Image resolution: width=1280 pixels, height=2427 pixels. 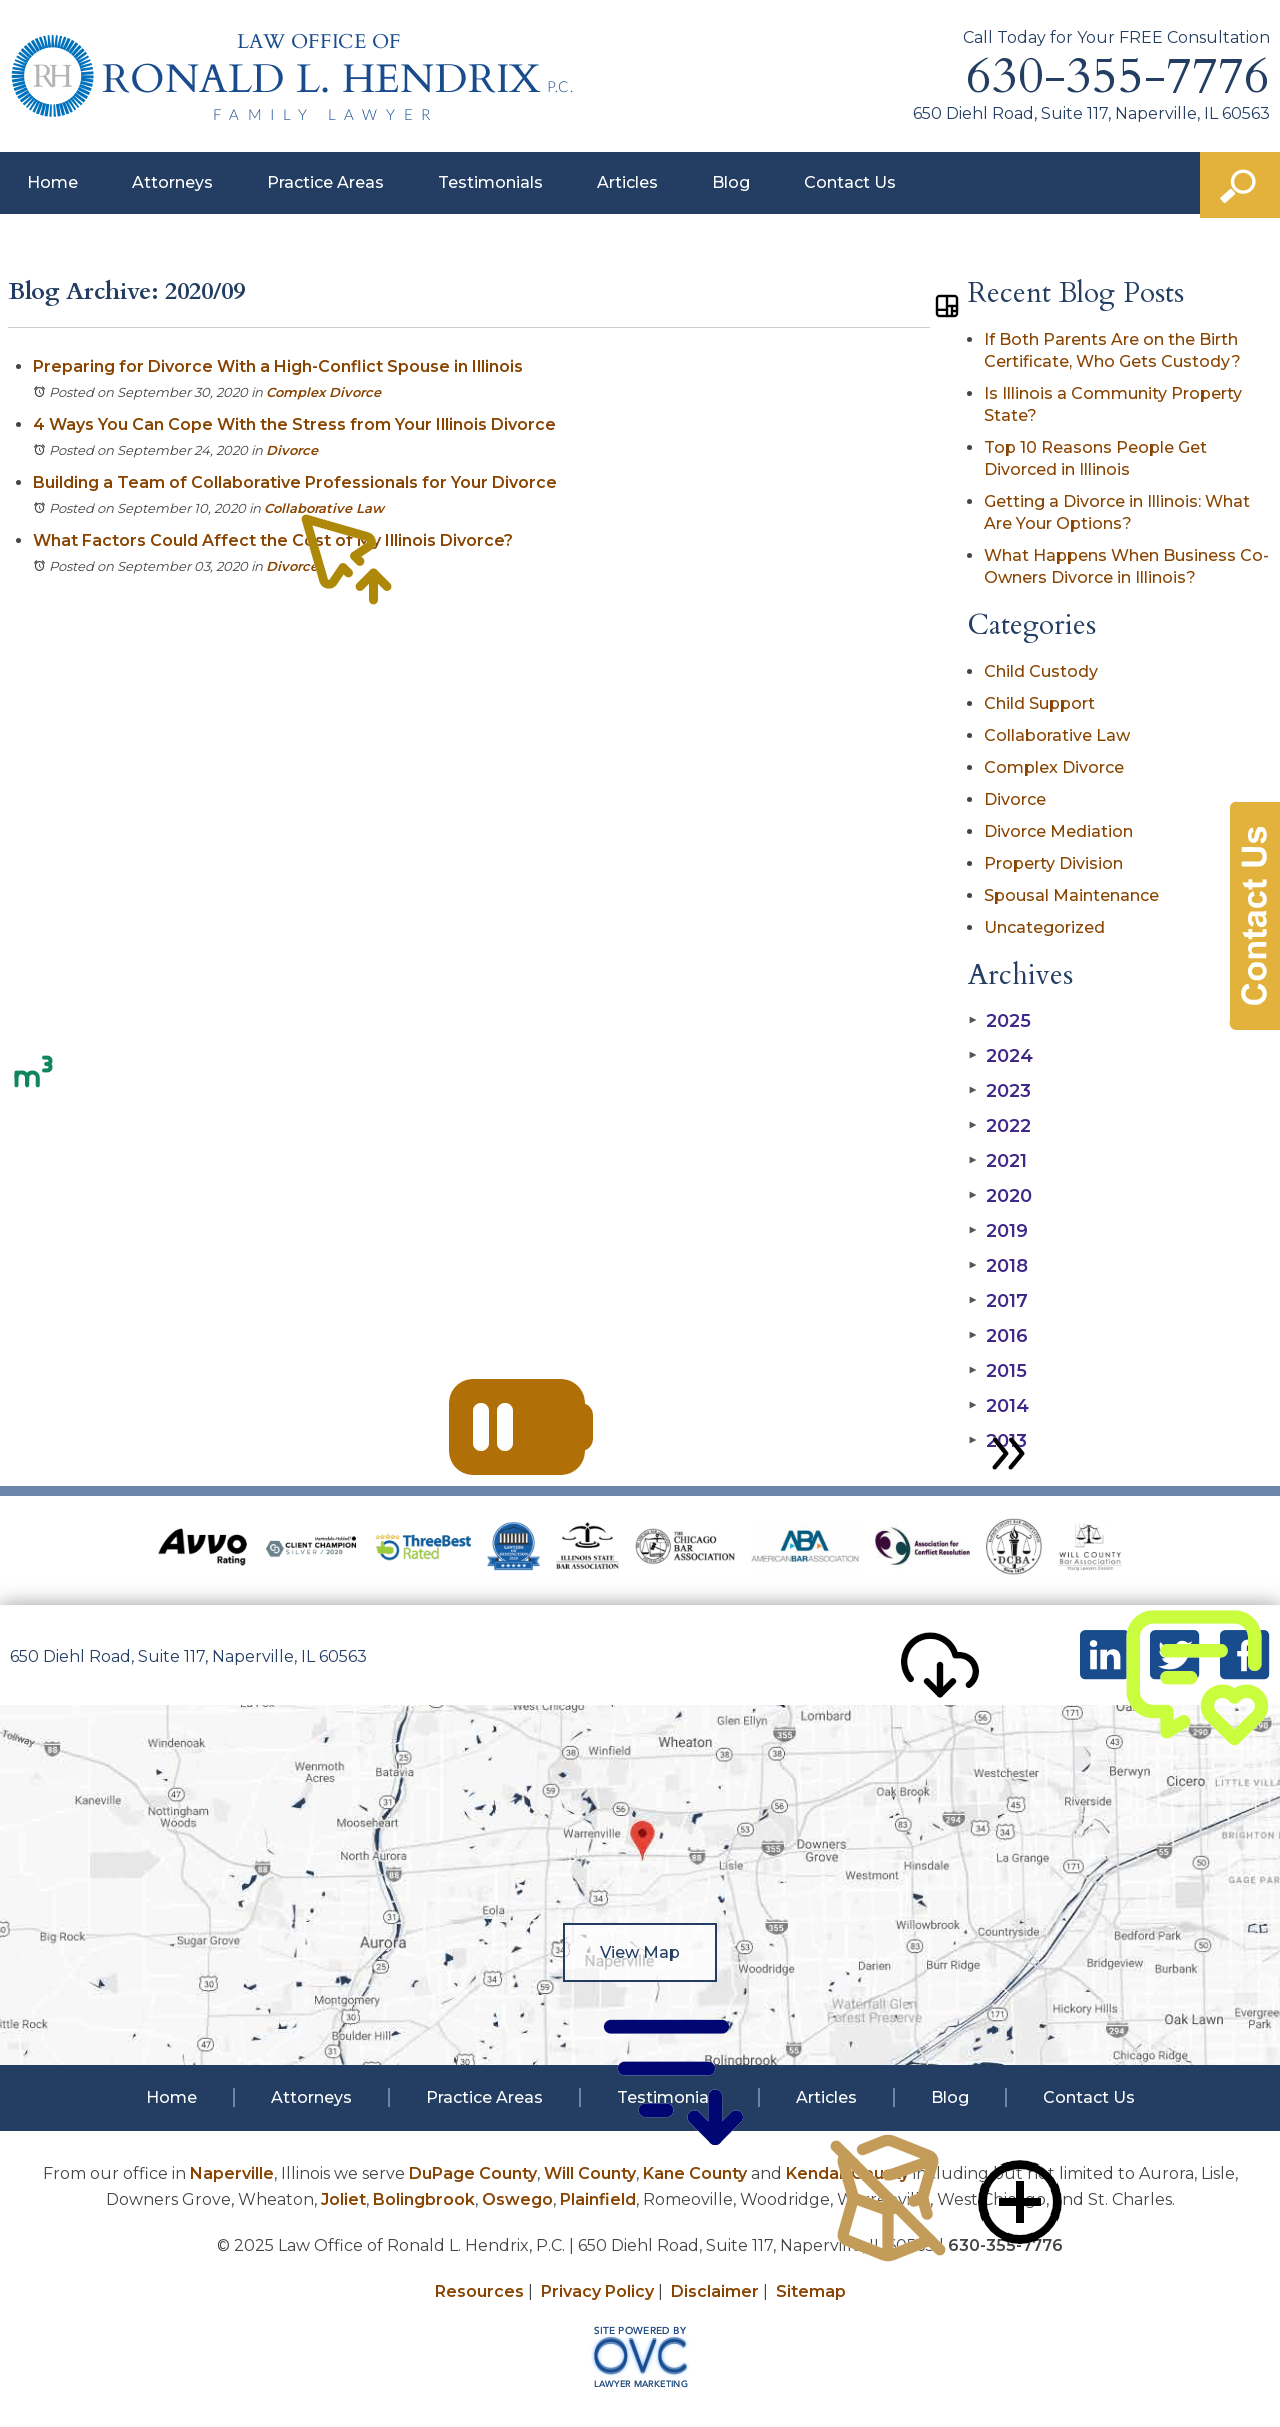 What do you see at coordinates (666, 2068) in the screenshot?
I see `sort or filter items in descending order` at bounding box center [666, 2068].